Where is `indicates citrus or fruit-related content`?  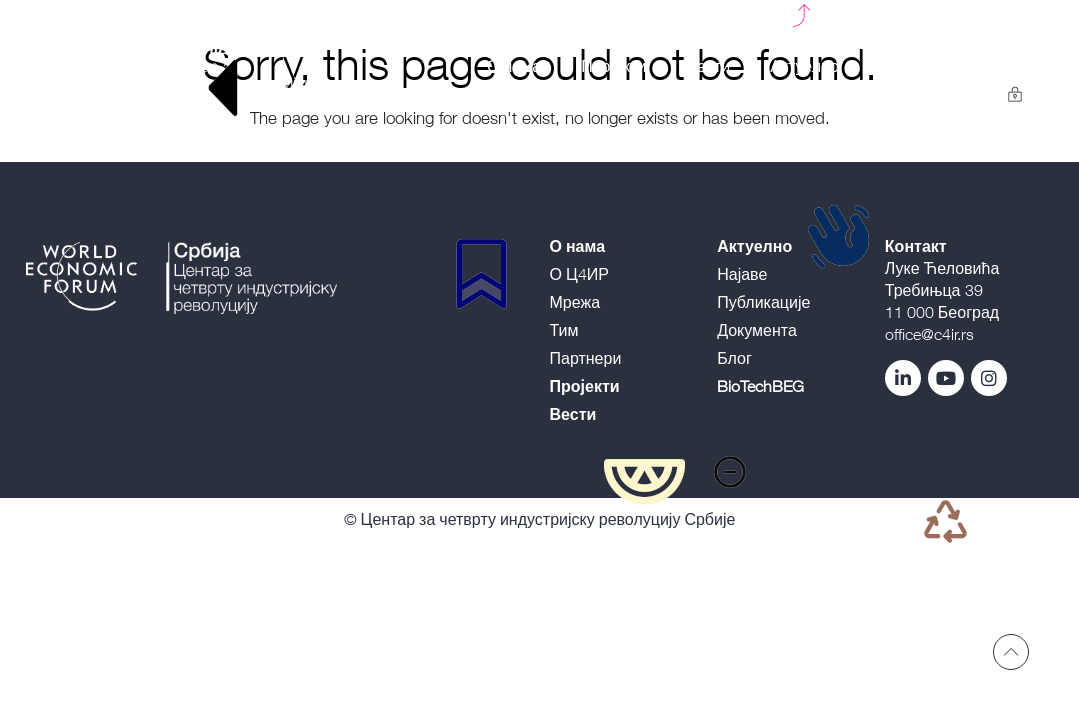
indicates citrus or fruit-related content is located at coordinates (644, 475).